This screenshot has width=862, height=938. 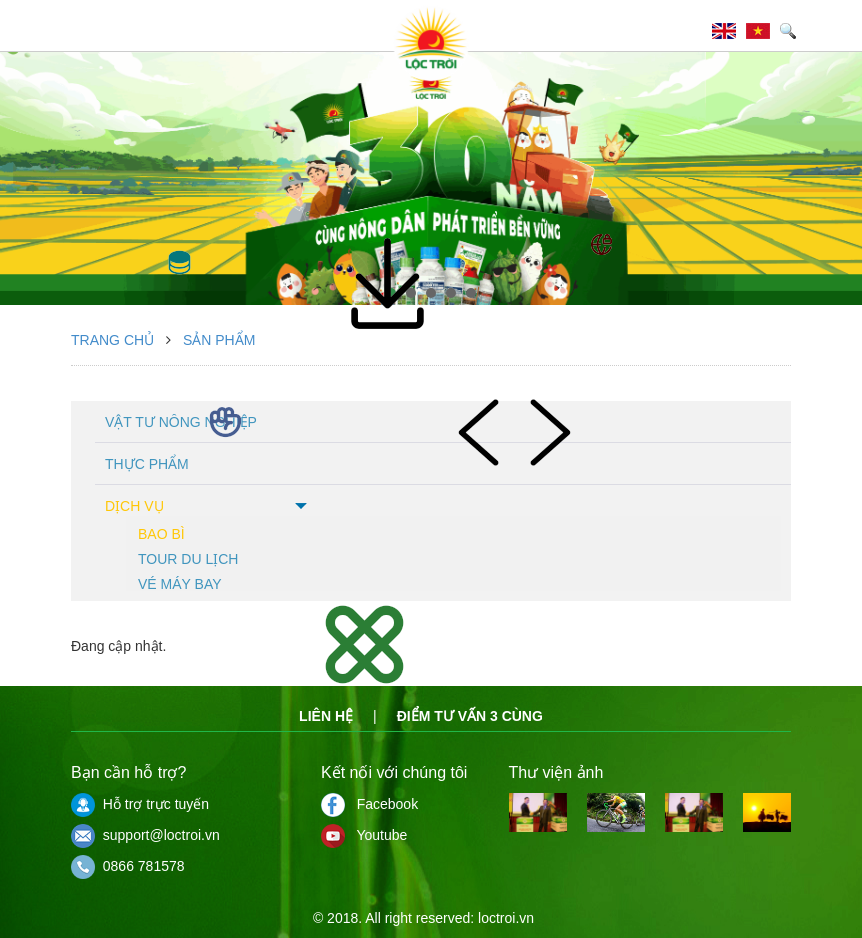 What do you see at coordinates (601, 244) in the screenshot?
I see `access secure browsing or VPN settings` at bounding box center [601, 244].